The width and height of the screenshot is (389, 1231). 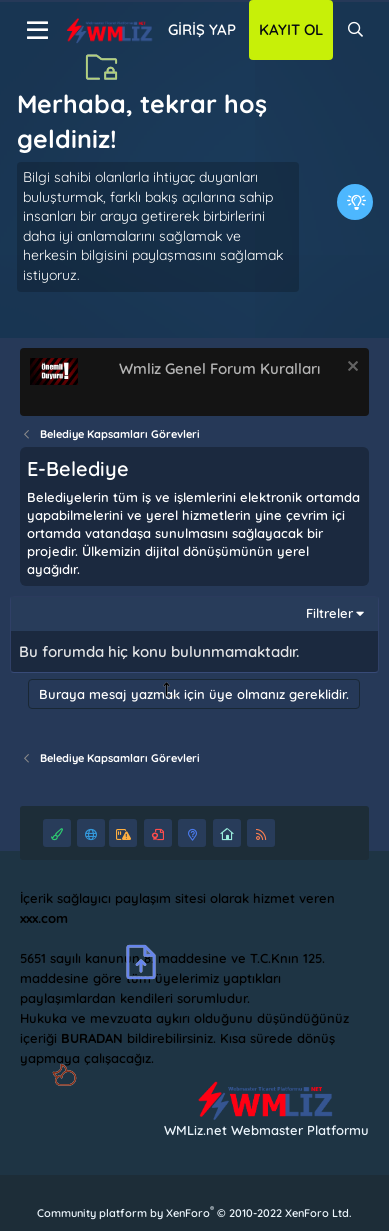 I want to click on access a password-protected folder, so click(x=101, y=66).